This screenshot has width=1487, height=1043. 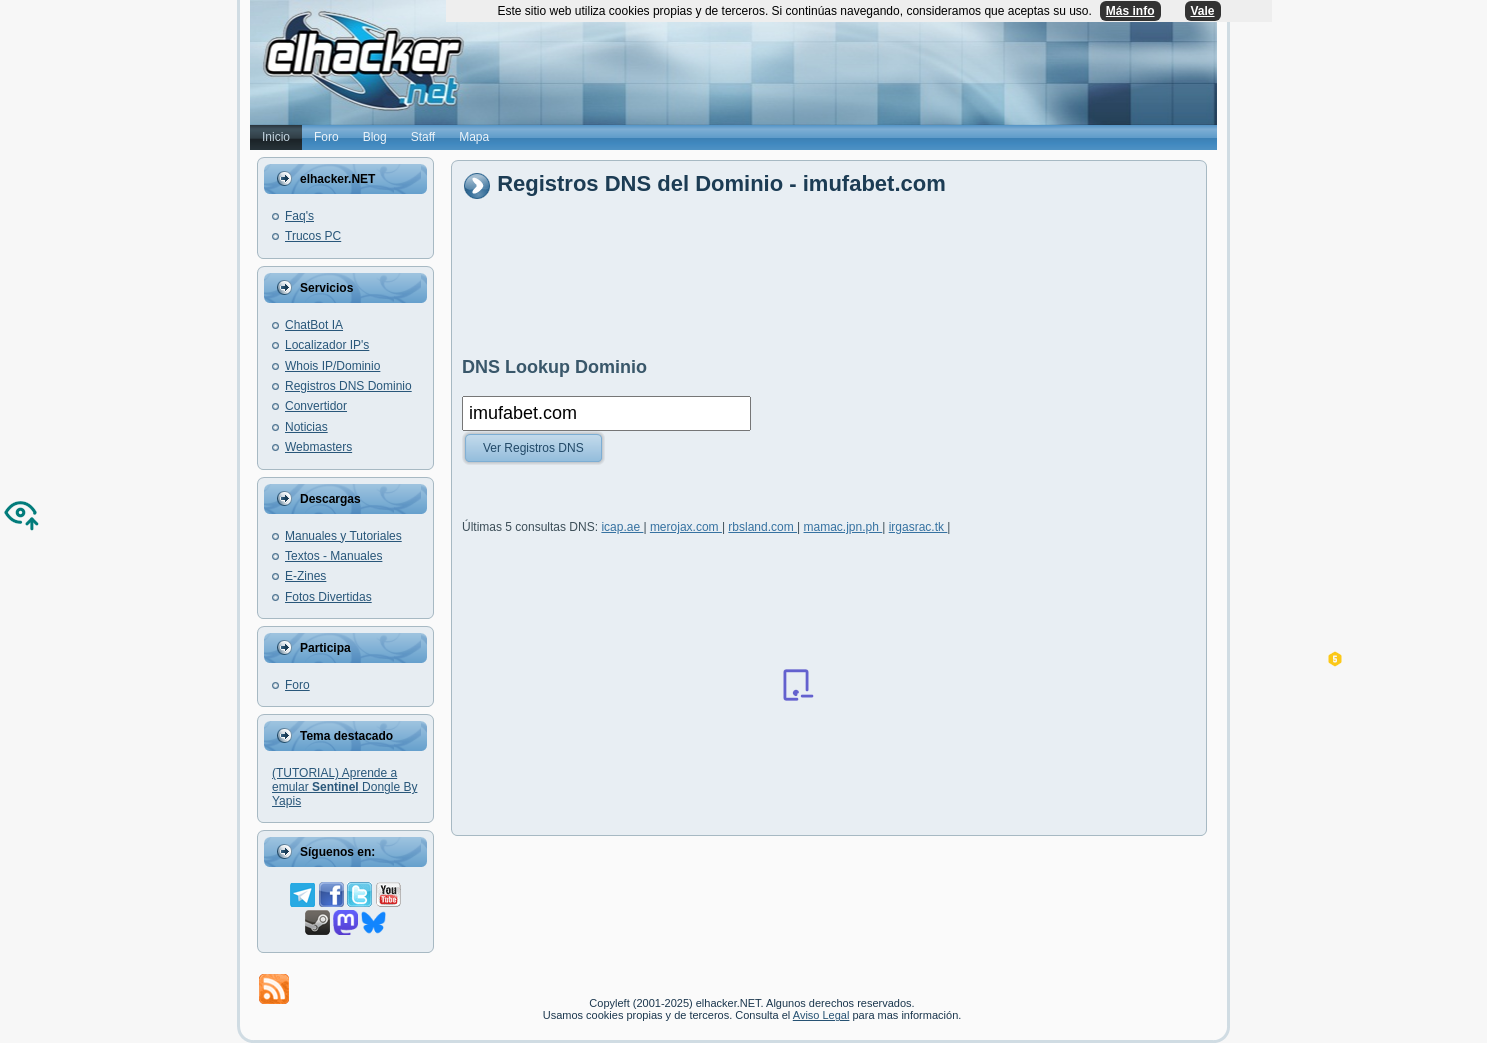 I want to click on remove a tablet device, so click(x=796, y=685).